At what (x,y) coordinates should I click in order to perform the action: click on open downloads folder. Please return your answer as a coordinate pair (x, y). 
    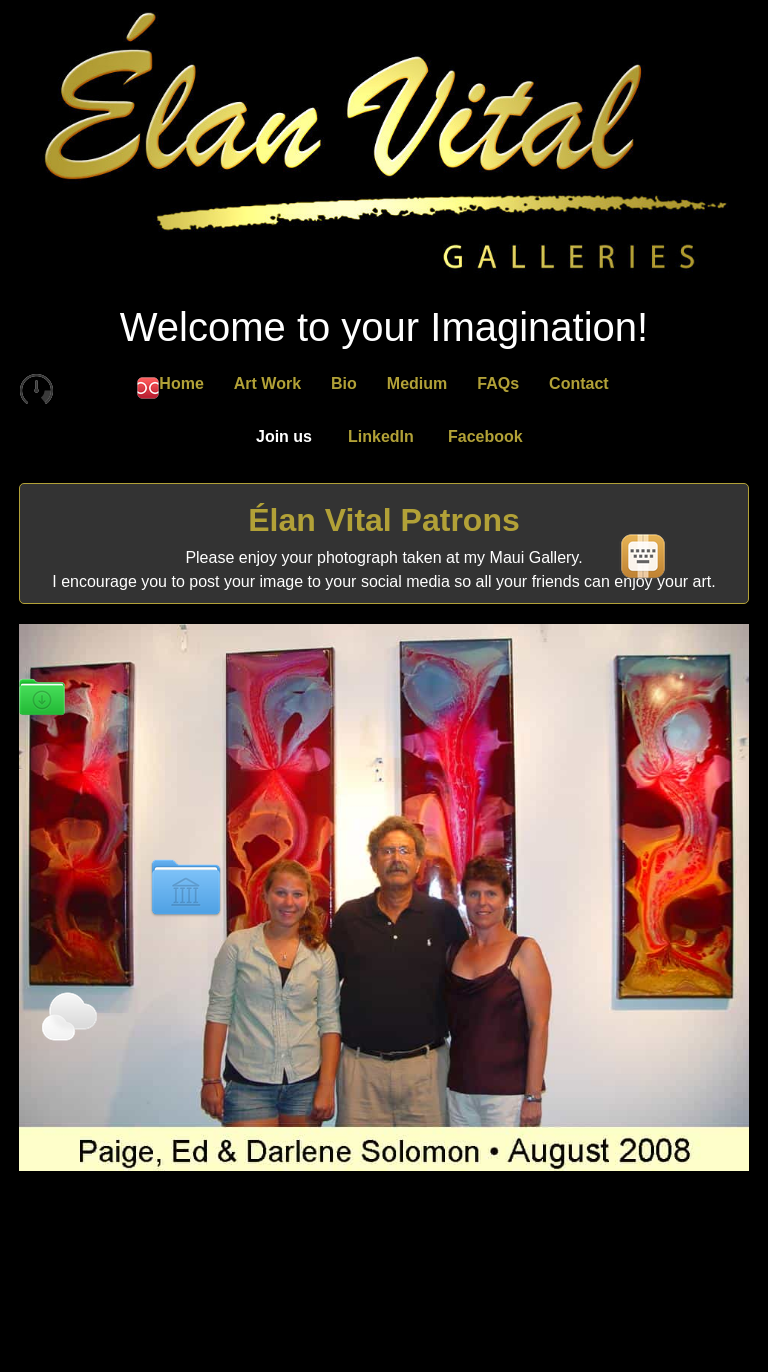
    Looking at the image, I should click on (42, 697).